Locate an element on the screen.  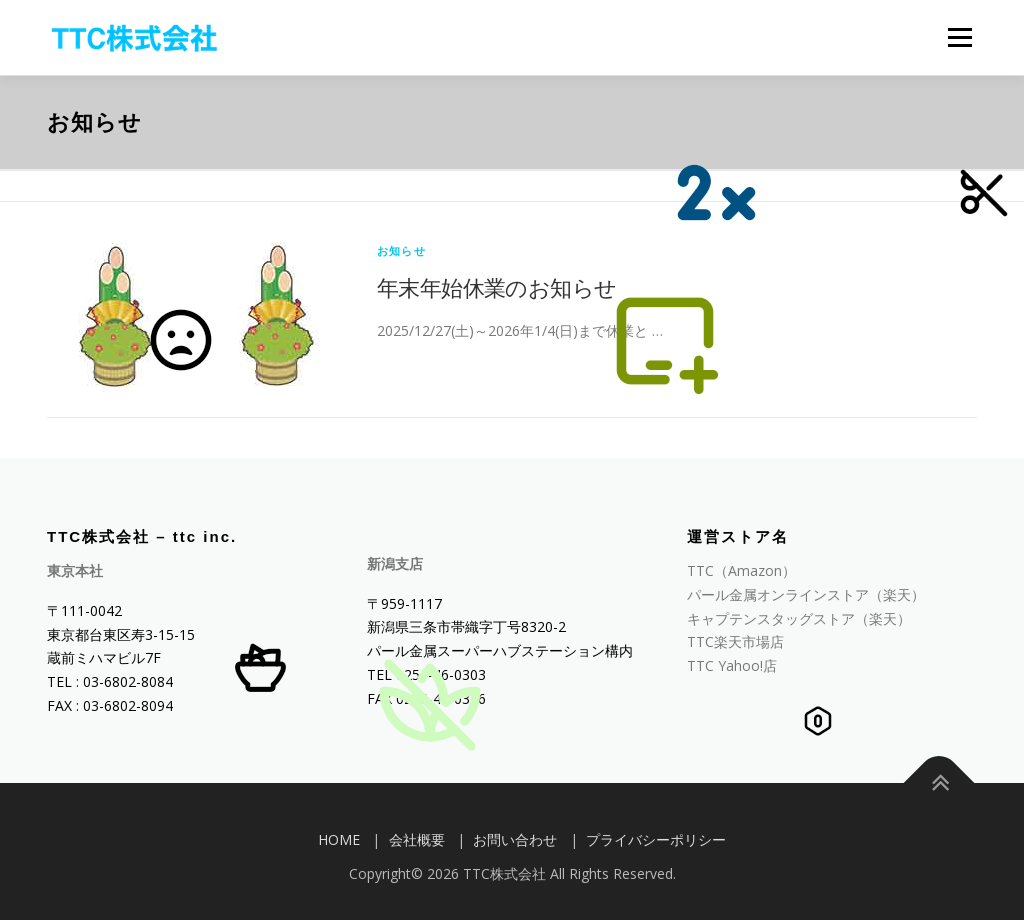
apply 2x multiplier to current value is located at coordinates (716, 192).